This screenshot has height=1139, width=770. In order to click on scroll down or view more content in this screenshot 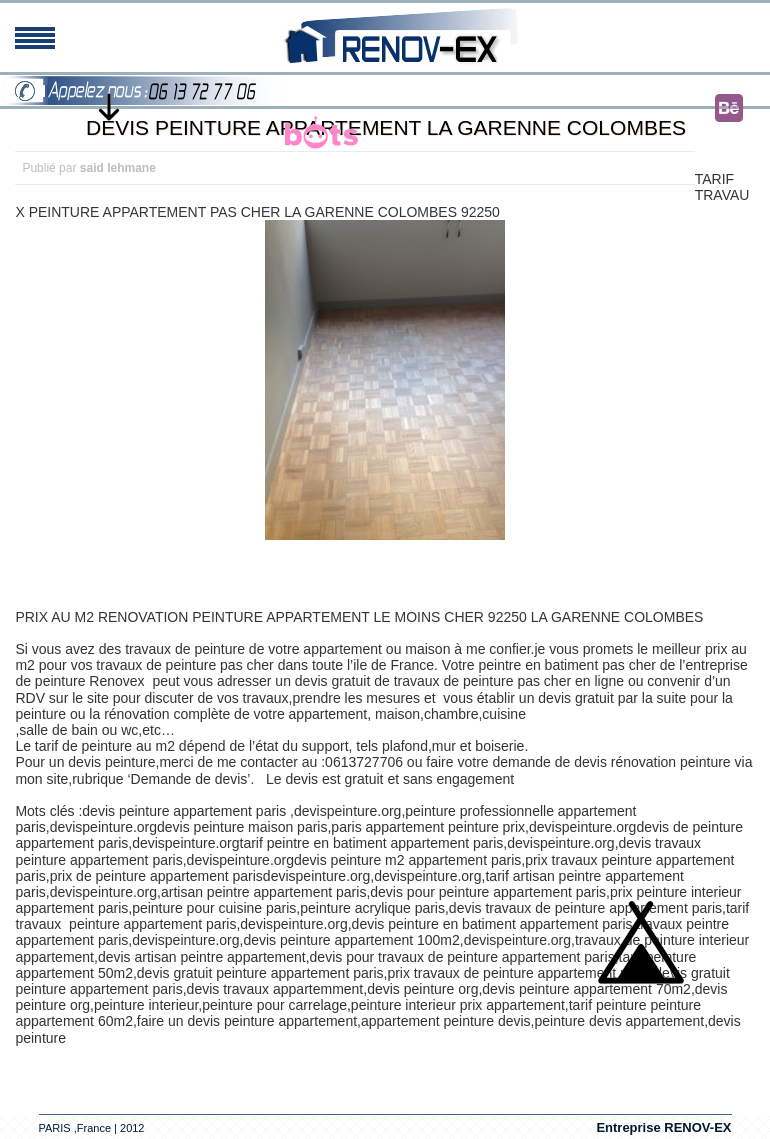, I will do `click(109, 107)`.